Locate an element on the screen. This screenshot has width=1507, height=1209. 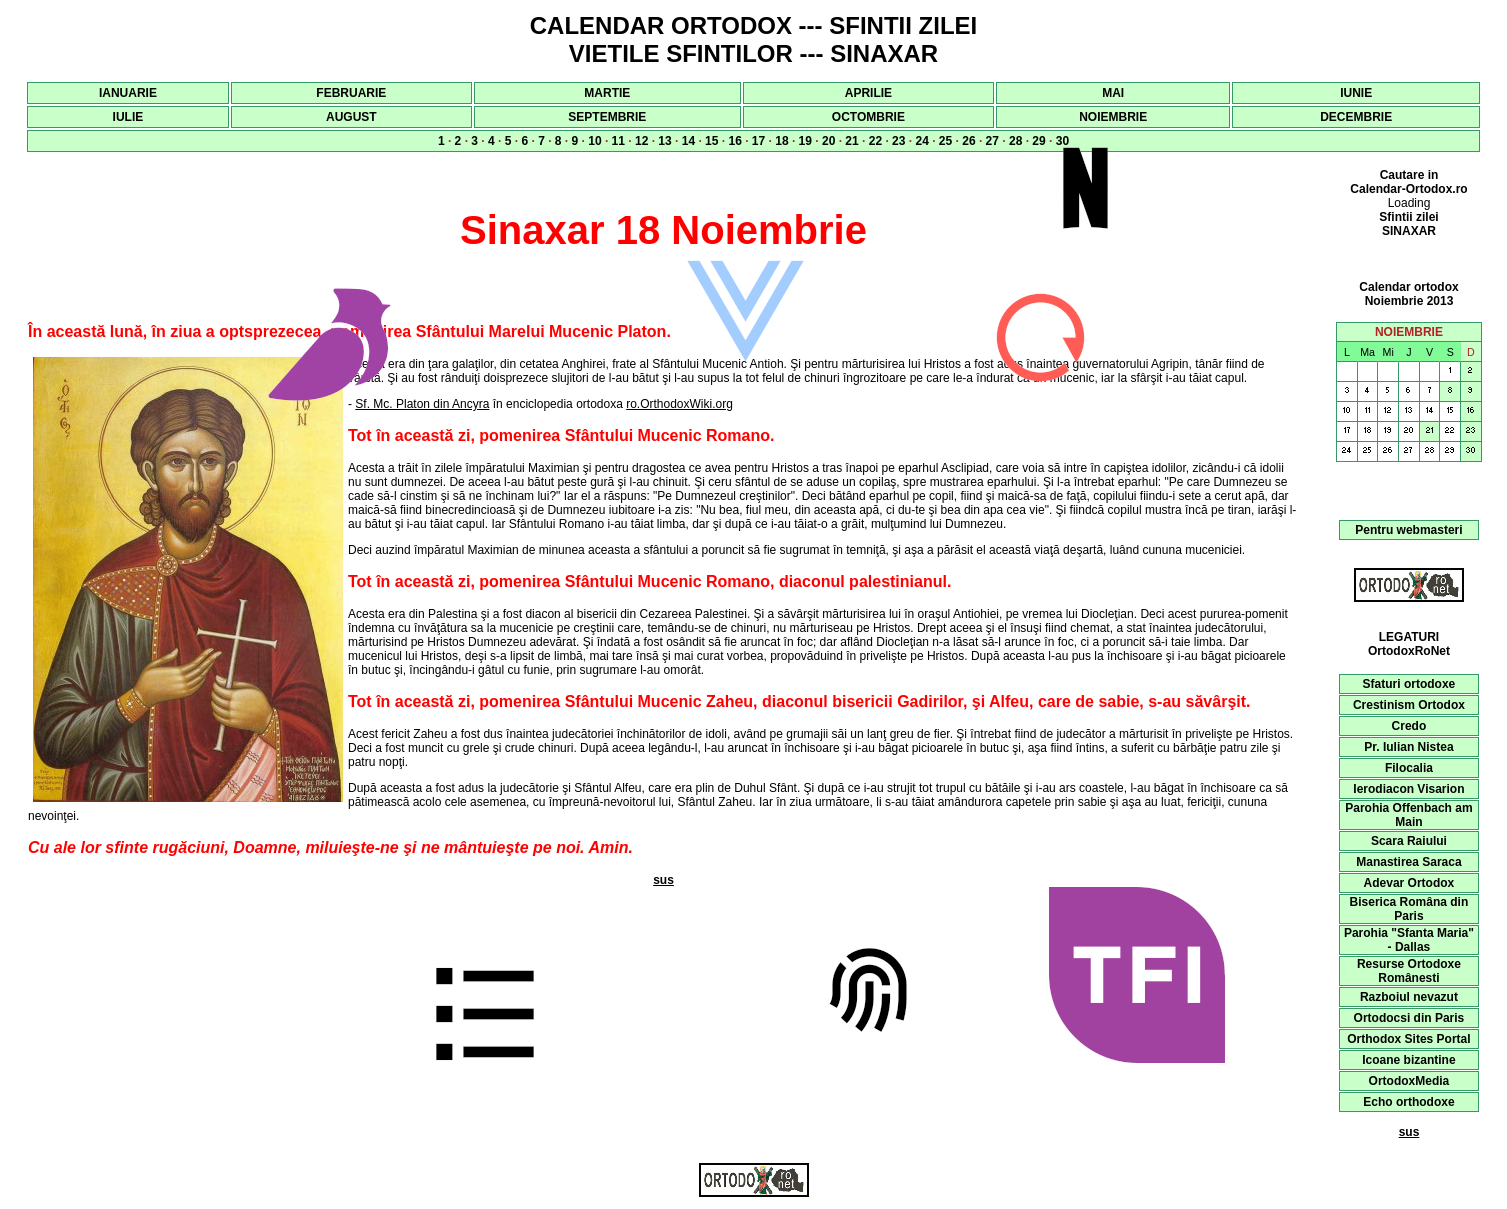
view checklist or task list is located at coordinates (485, 1014).